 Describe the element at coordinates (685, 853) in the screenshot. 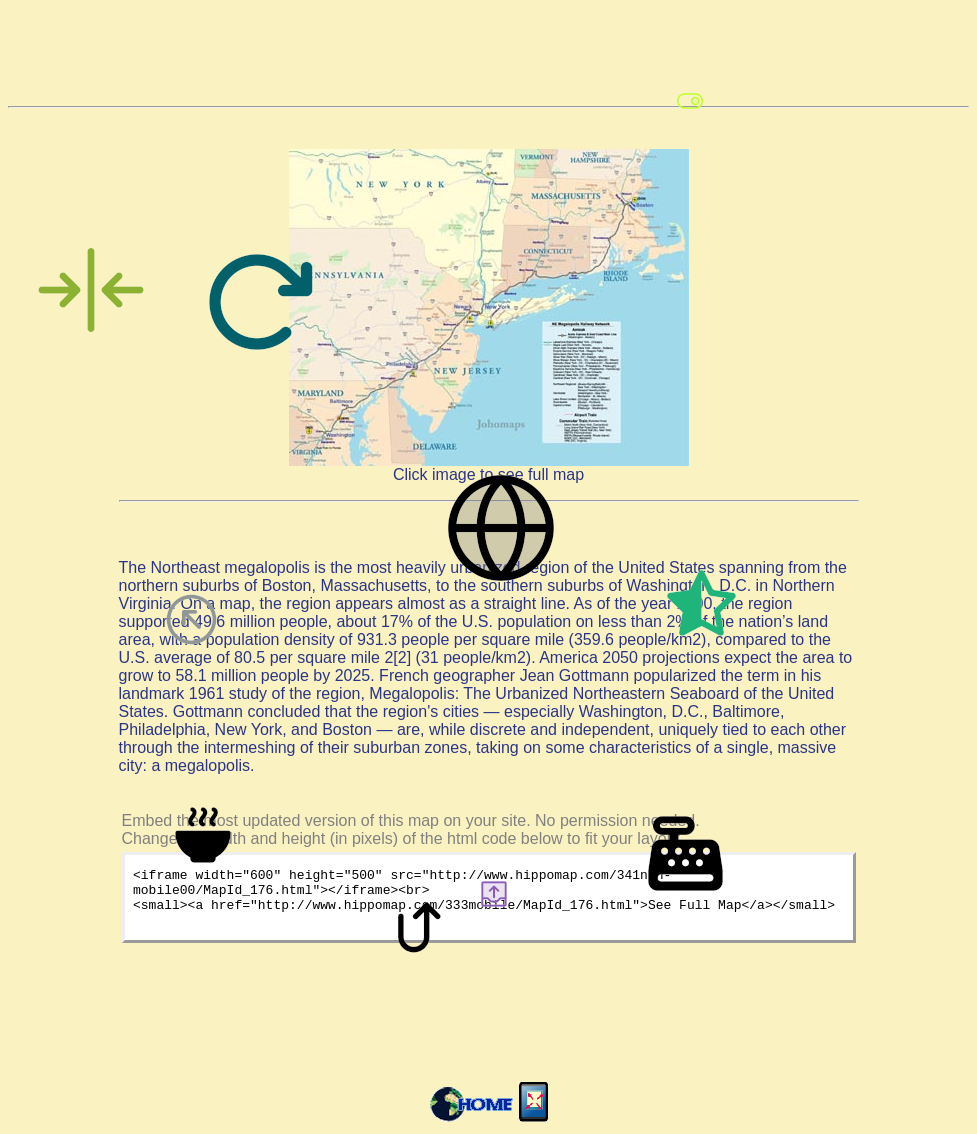

I see `access point of sale system` at that location.